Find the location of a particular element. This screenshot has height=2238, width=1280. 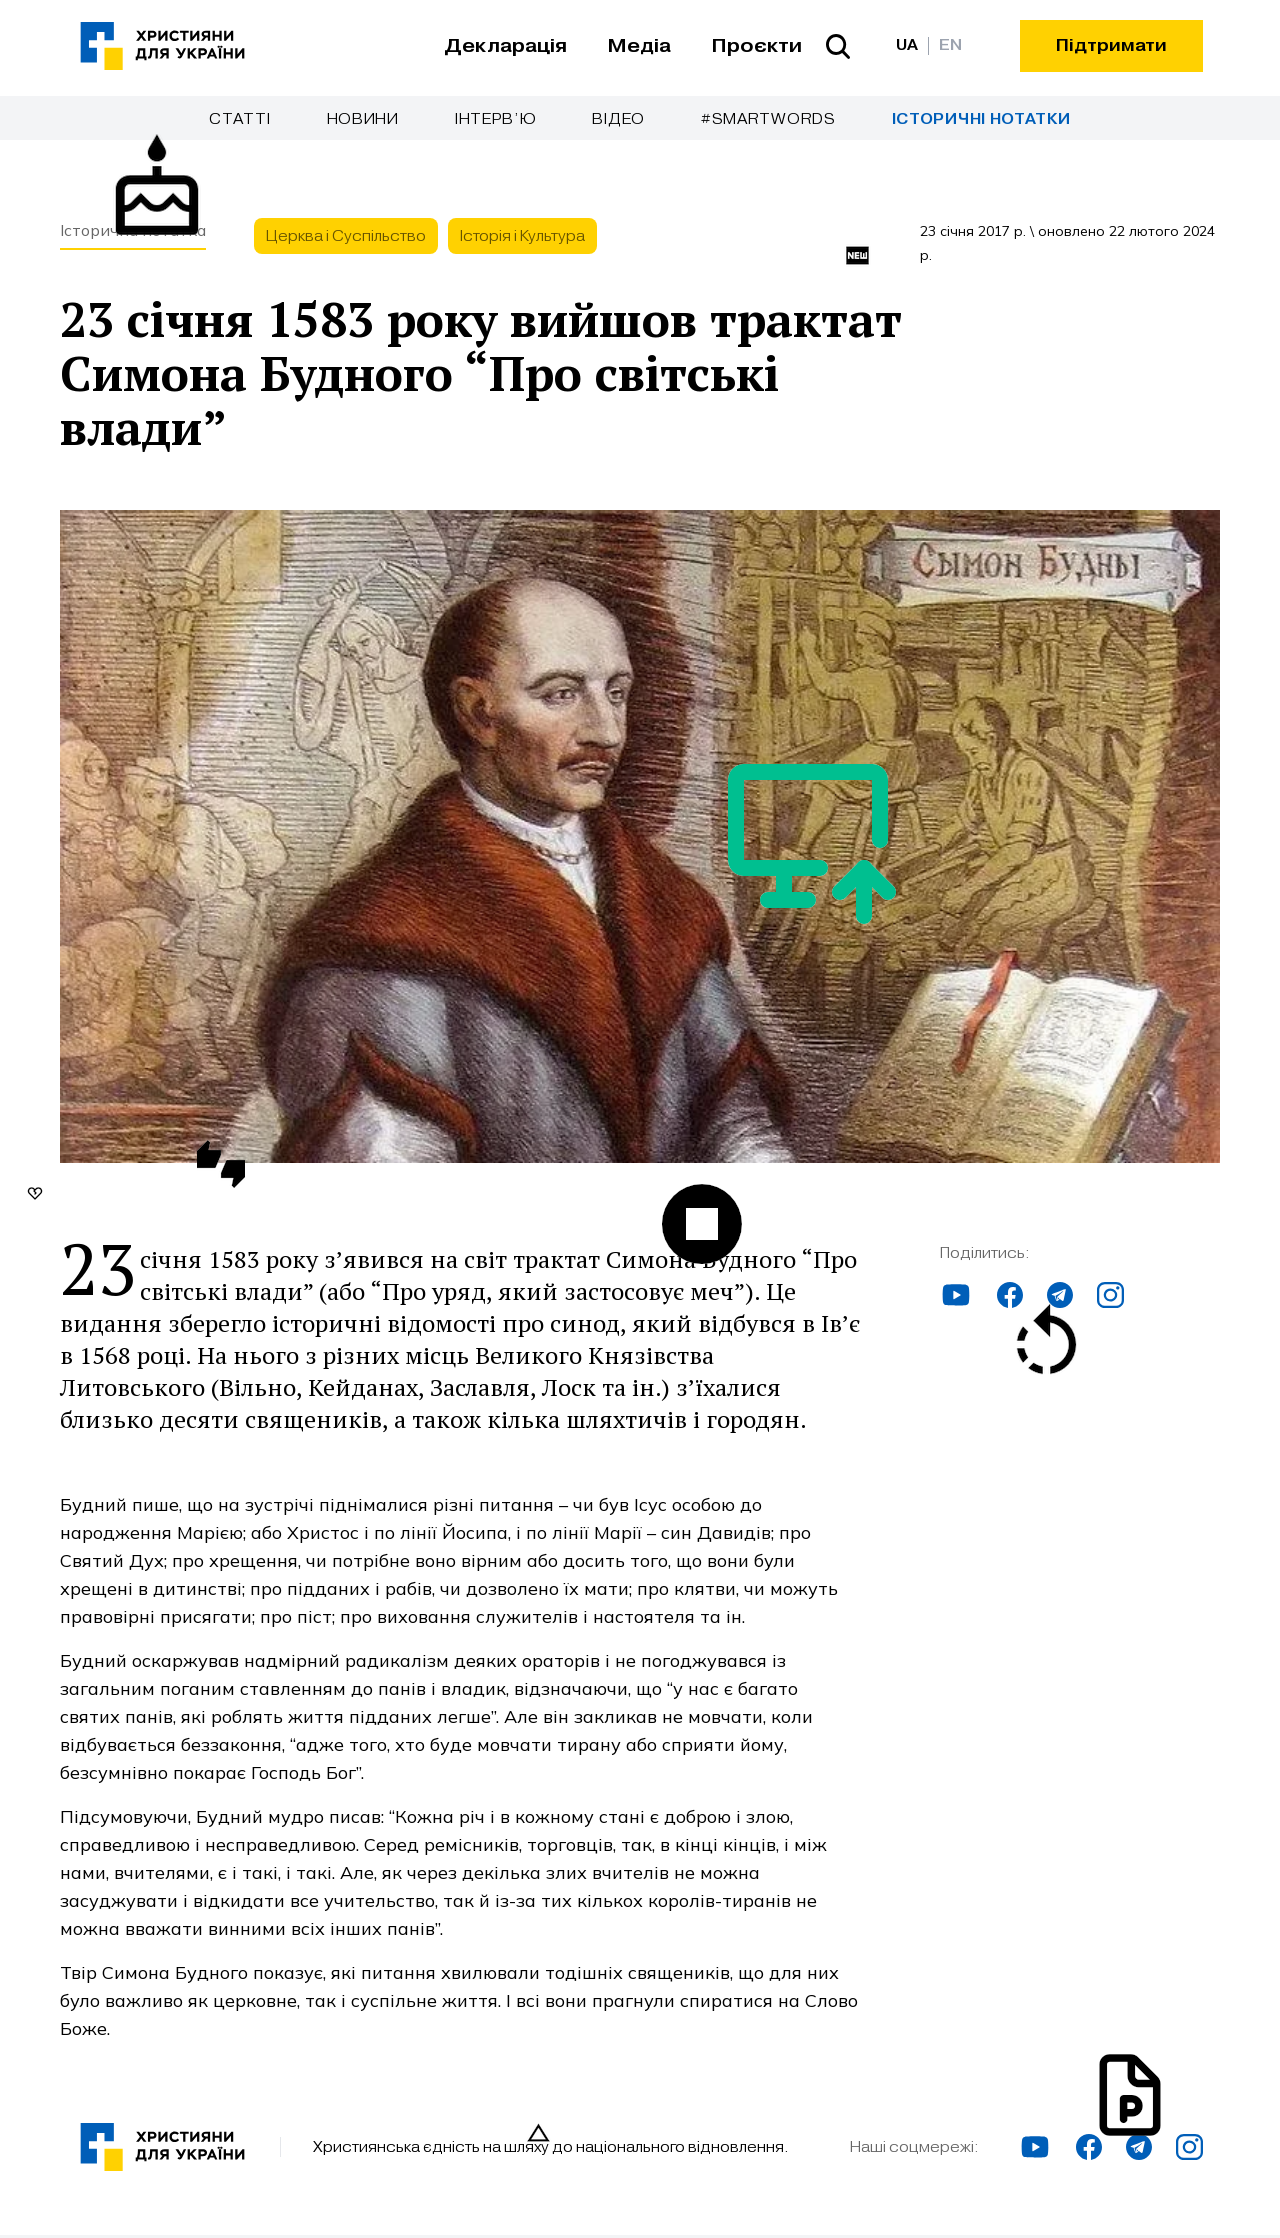

unlike or remove from favorites is located at coordinates (35, 1193).